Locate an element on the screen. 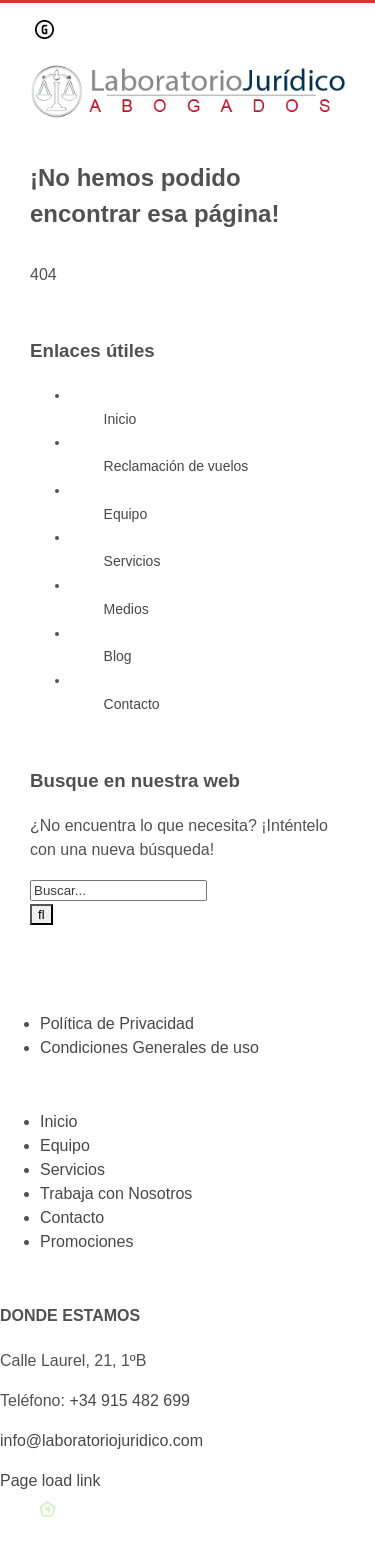 This screenshot has width=375, height=1551. indicates step 4 in a multi-step process is located at coordinates (47, 1509).